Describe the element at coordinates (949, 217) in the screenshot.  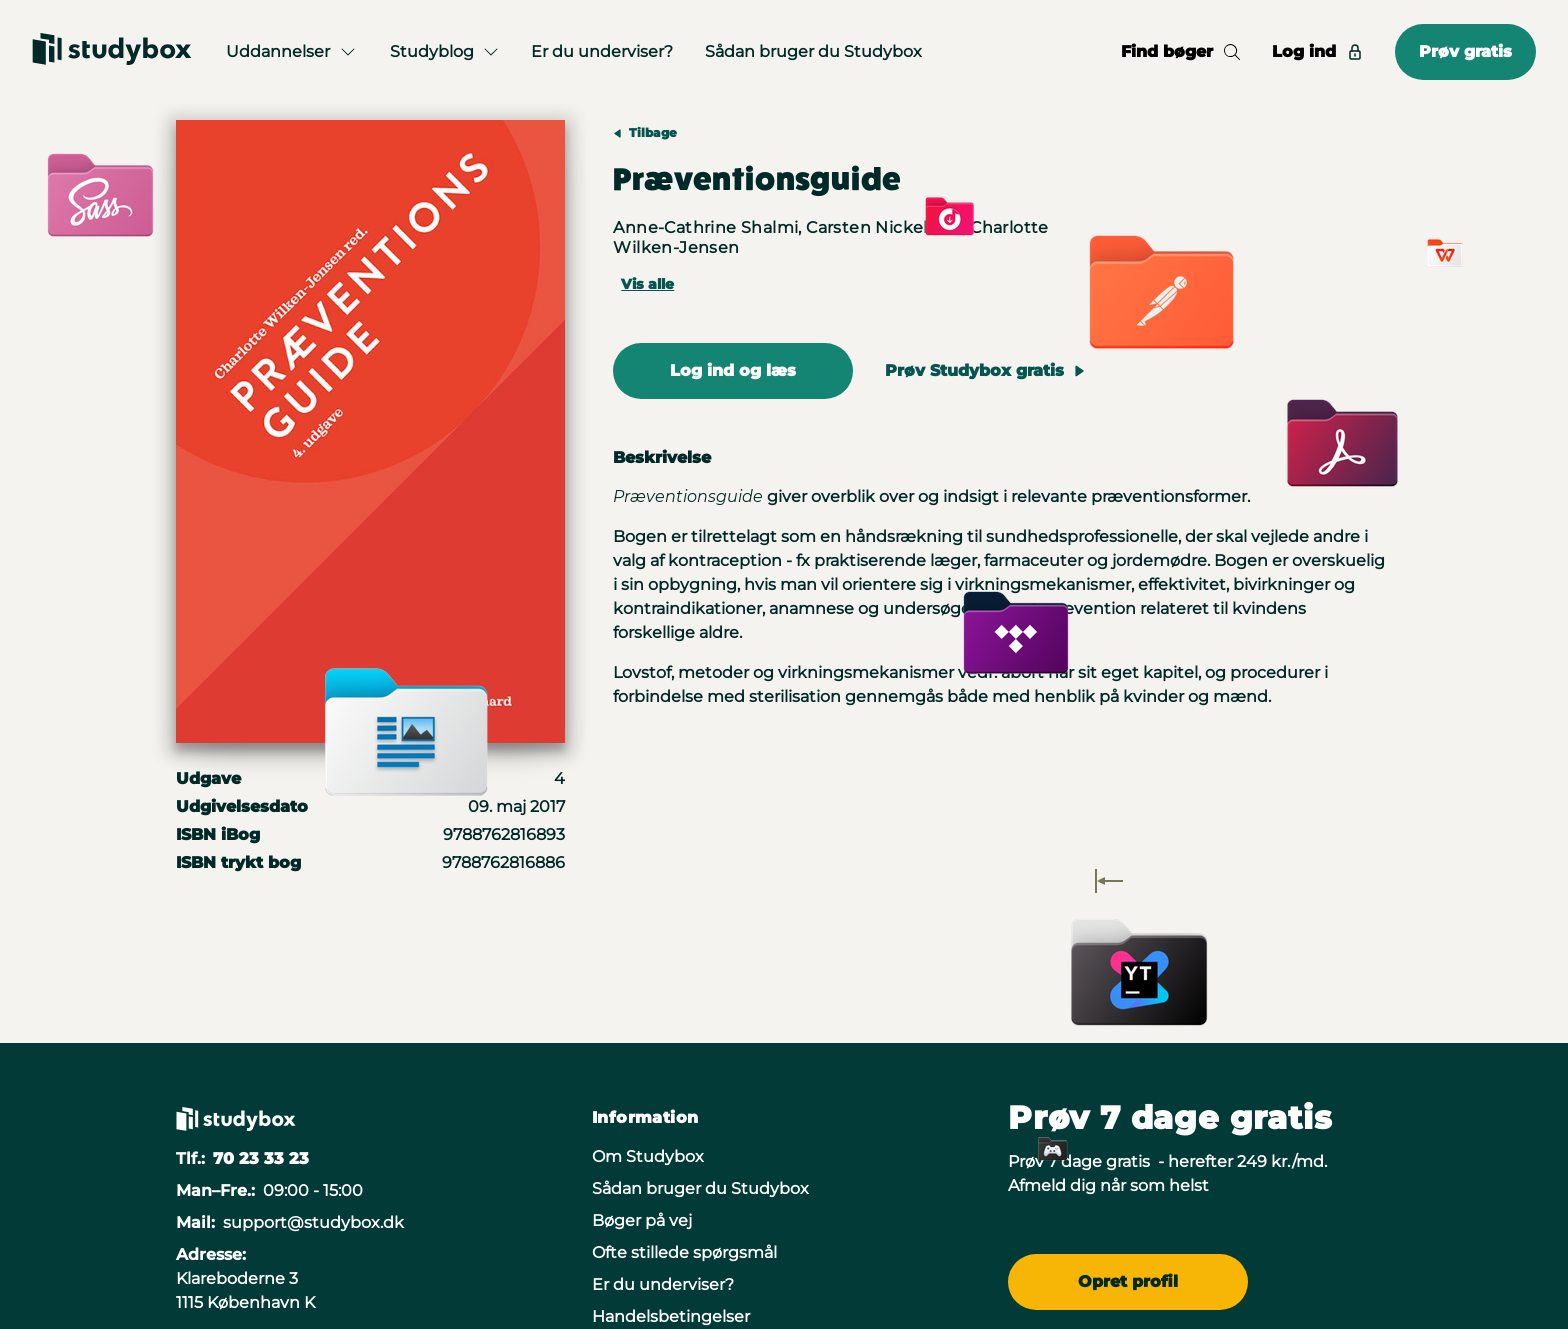
I see `open 4K Tokkit video downloads folder` at that location.